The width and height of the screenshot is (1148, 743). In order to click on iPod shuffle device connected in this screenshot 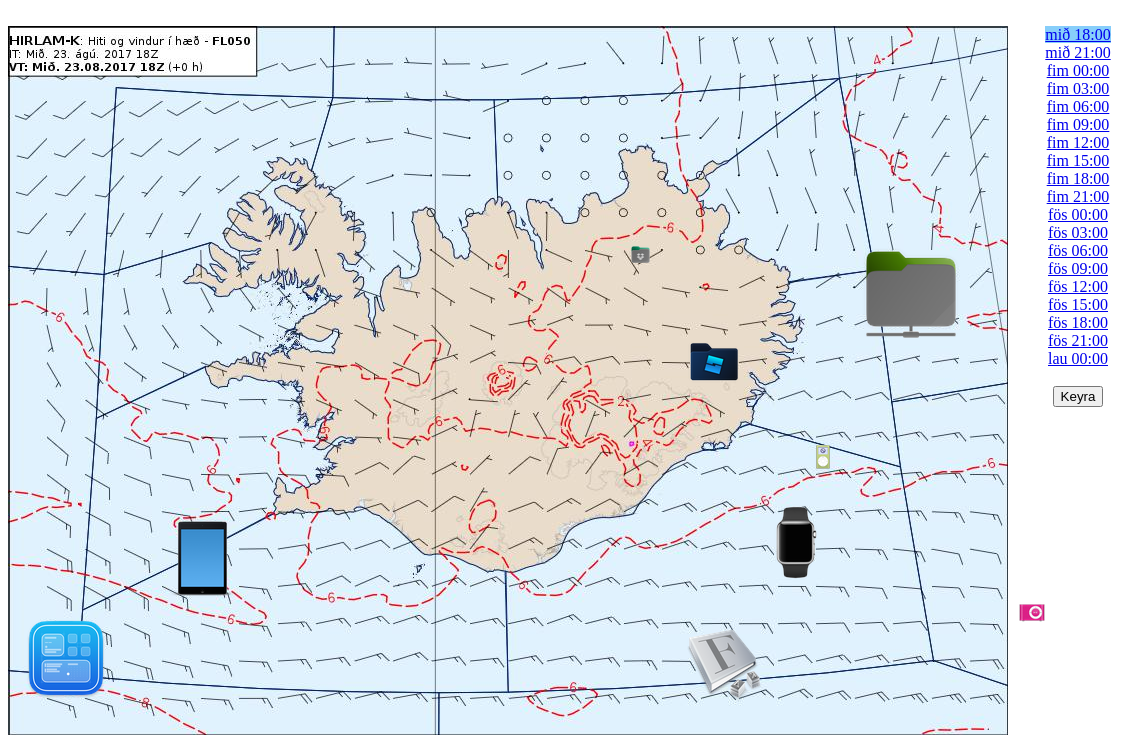, I will do `click(1032, 608)`.